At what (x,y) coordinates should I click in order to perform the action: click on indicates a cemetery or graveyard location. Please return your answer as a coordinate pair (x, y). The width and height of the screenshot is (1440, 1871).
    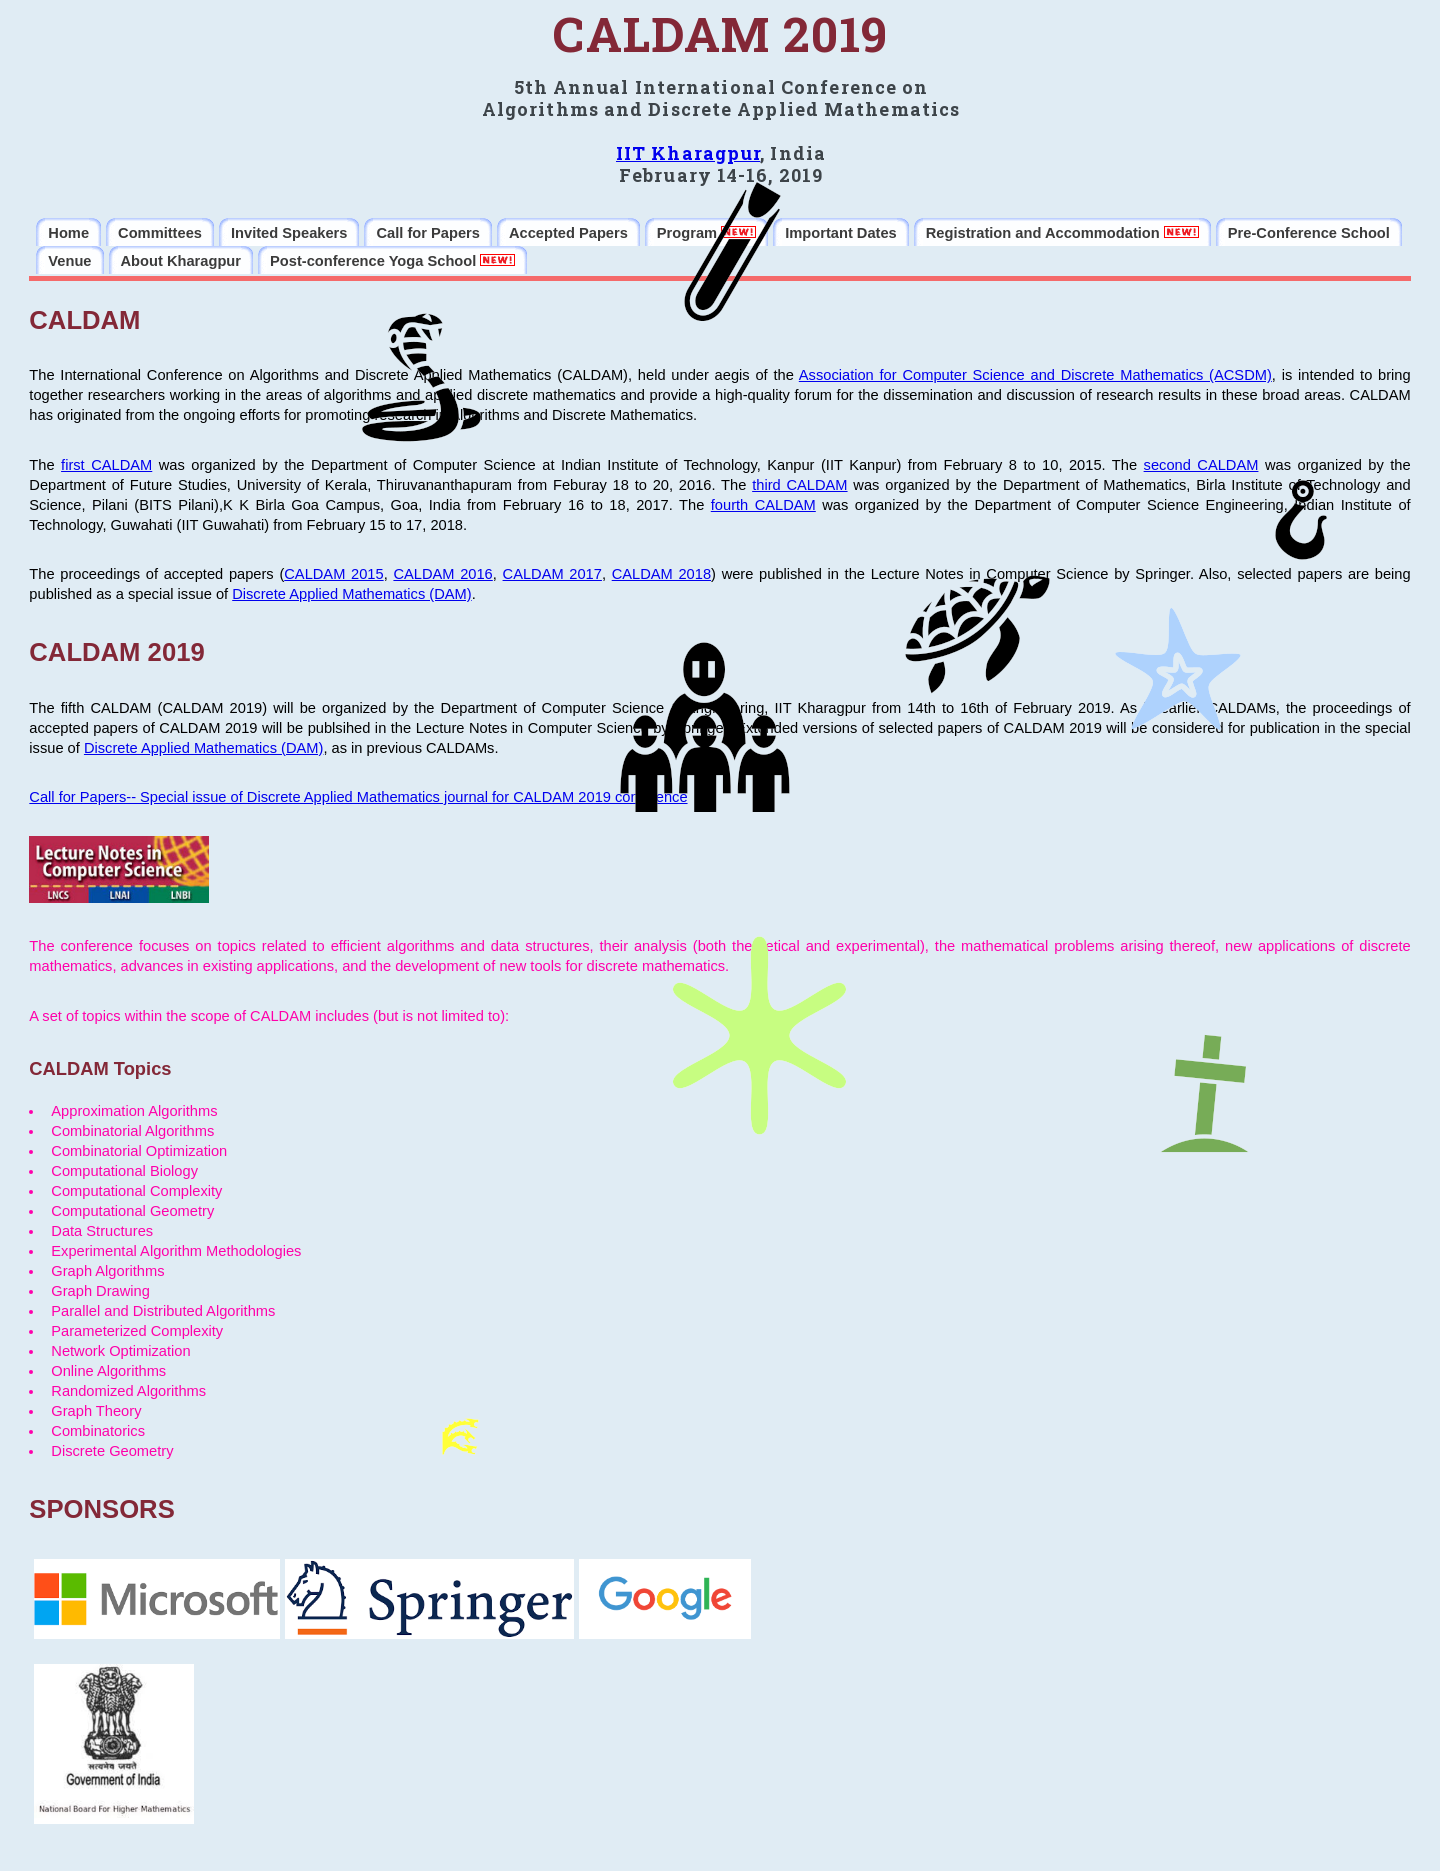
    Looking at the image, I should click on (1204, 1093).